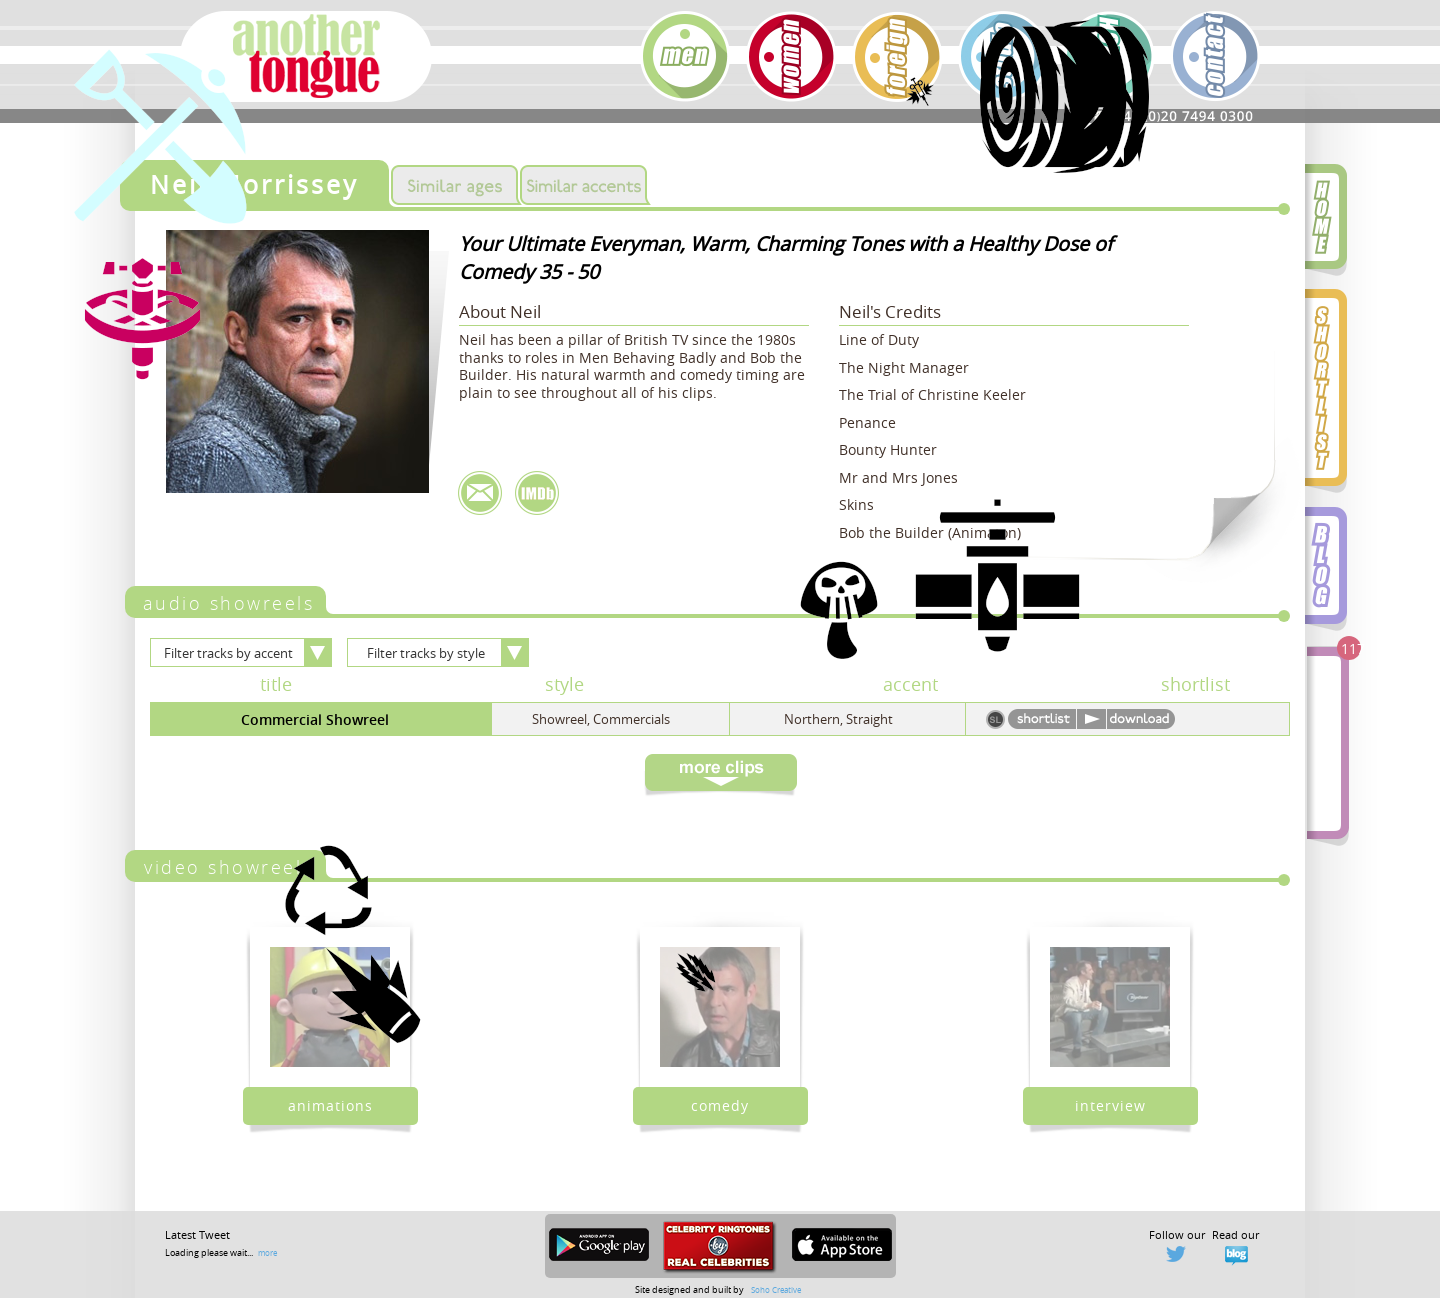 The image size is (1440, 1298). What do you see at coordinates (919, 91) in the screenshot?
I see `use a healing item or potion` at bounding box center [919, 91].